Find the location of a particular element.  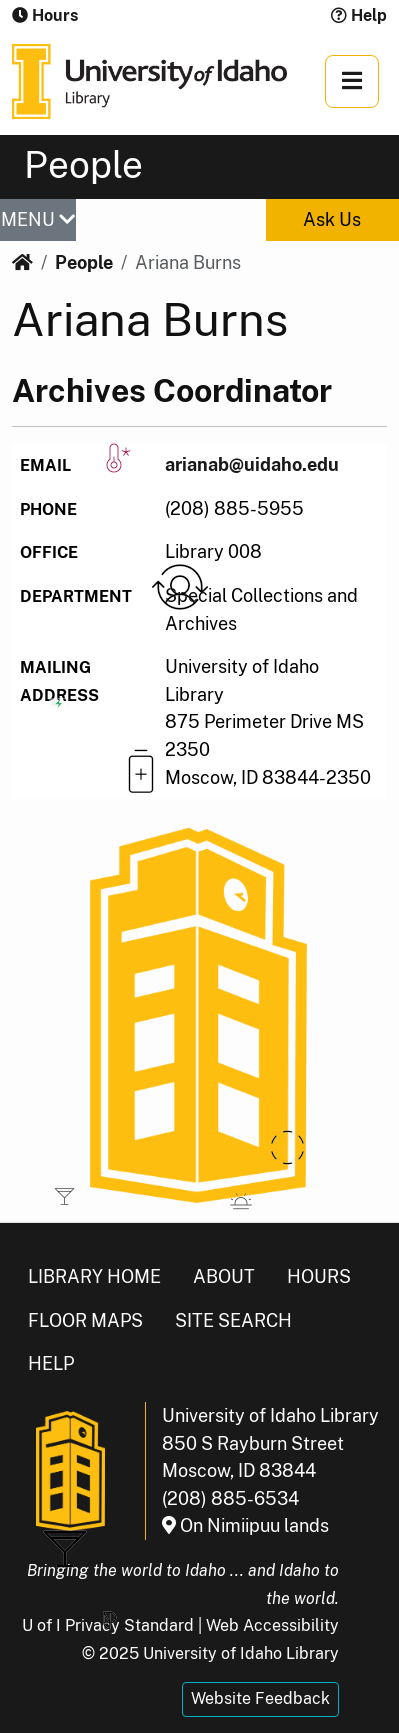

browse cocktail or drink recipes is located at coordinates (64, 1196).